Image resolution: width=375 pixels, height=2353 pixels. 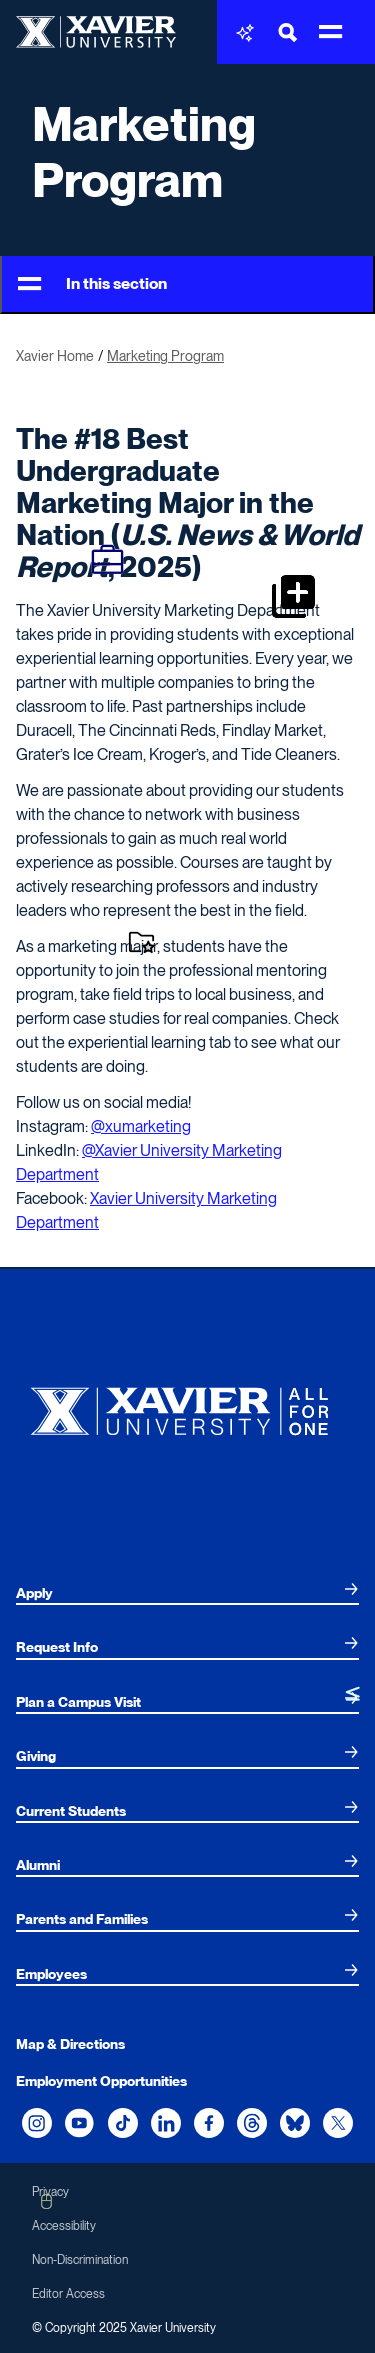 What do you see at coordinates (293, 596) in the screenshot?
I see `add a new photo to your collection` at bounding box center [293, 596].